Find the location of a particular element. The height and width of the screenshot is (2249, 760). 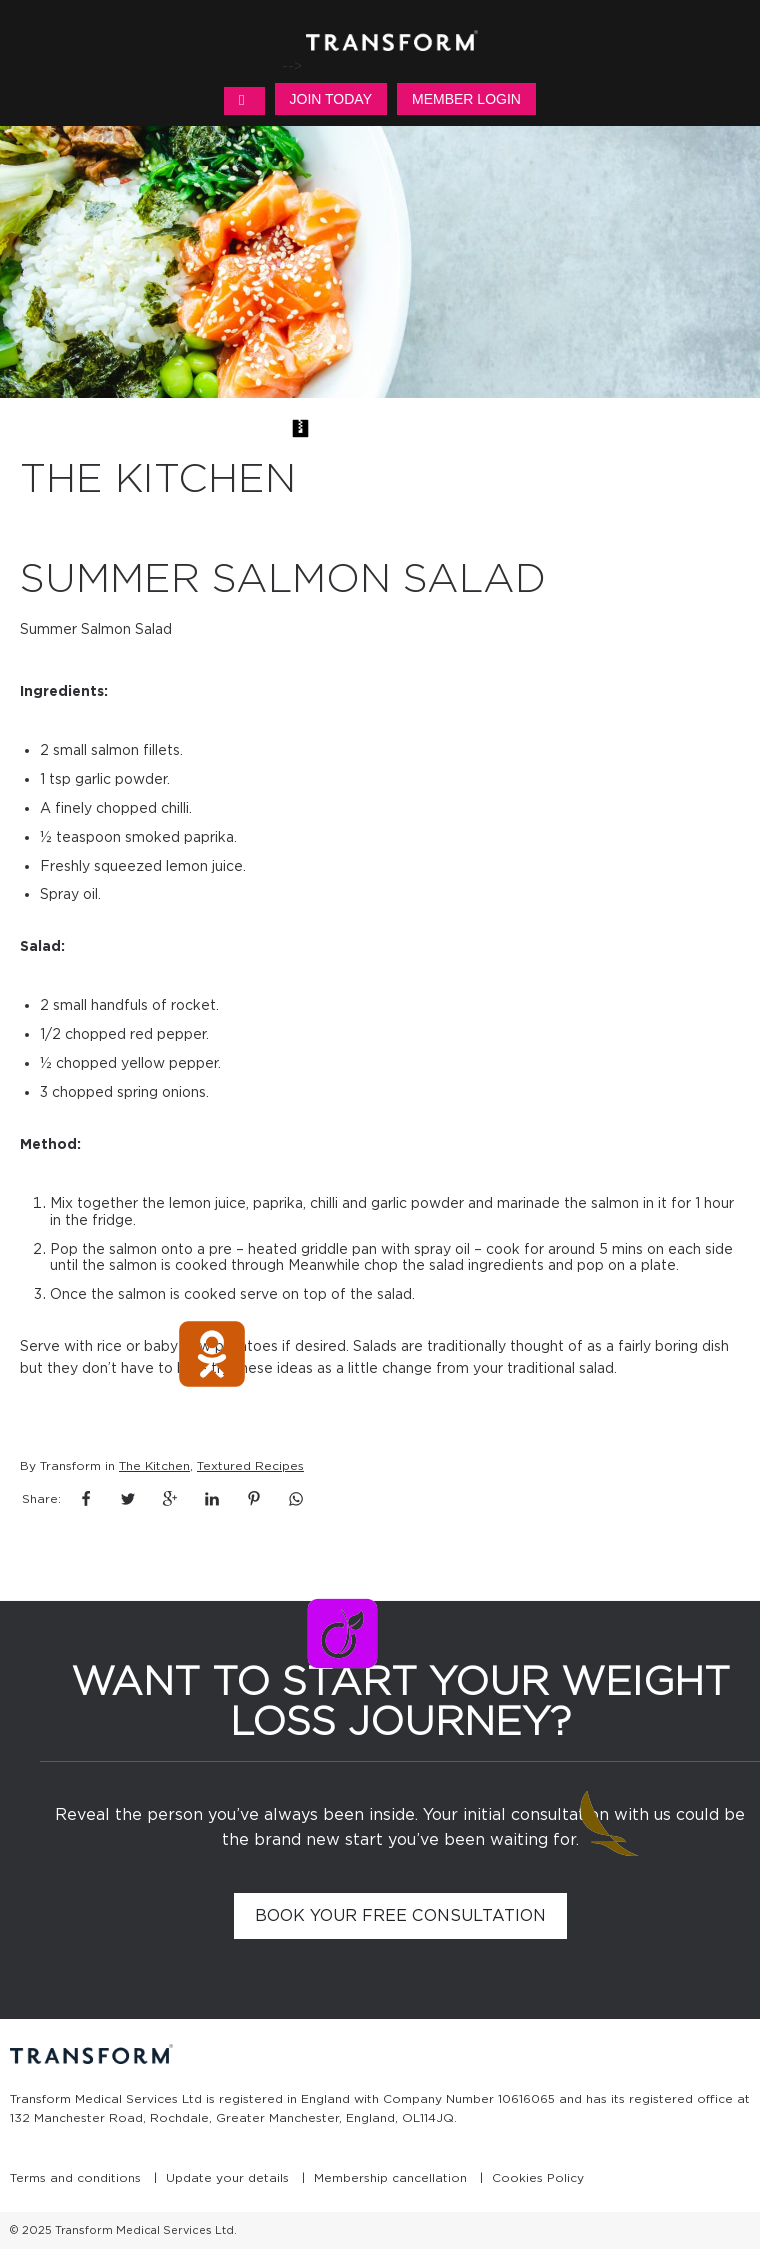

compressed or zipped file is located at coordinates (300, 428).